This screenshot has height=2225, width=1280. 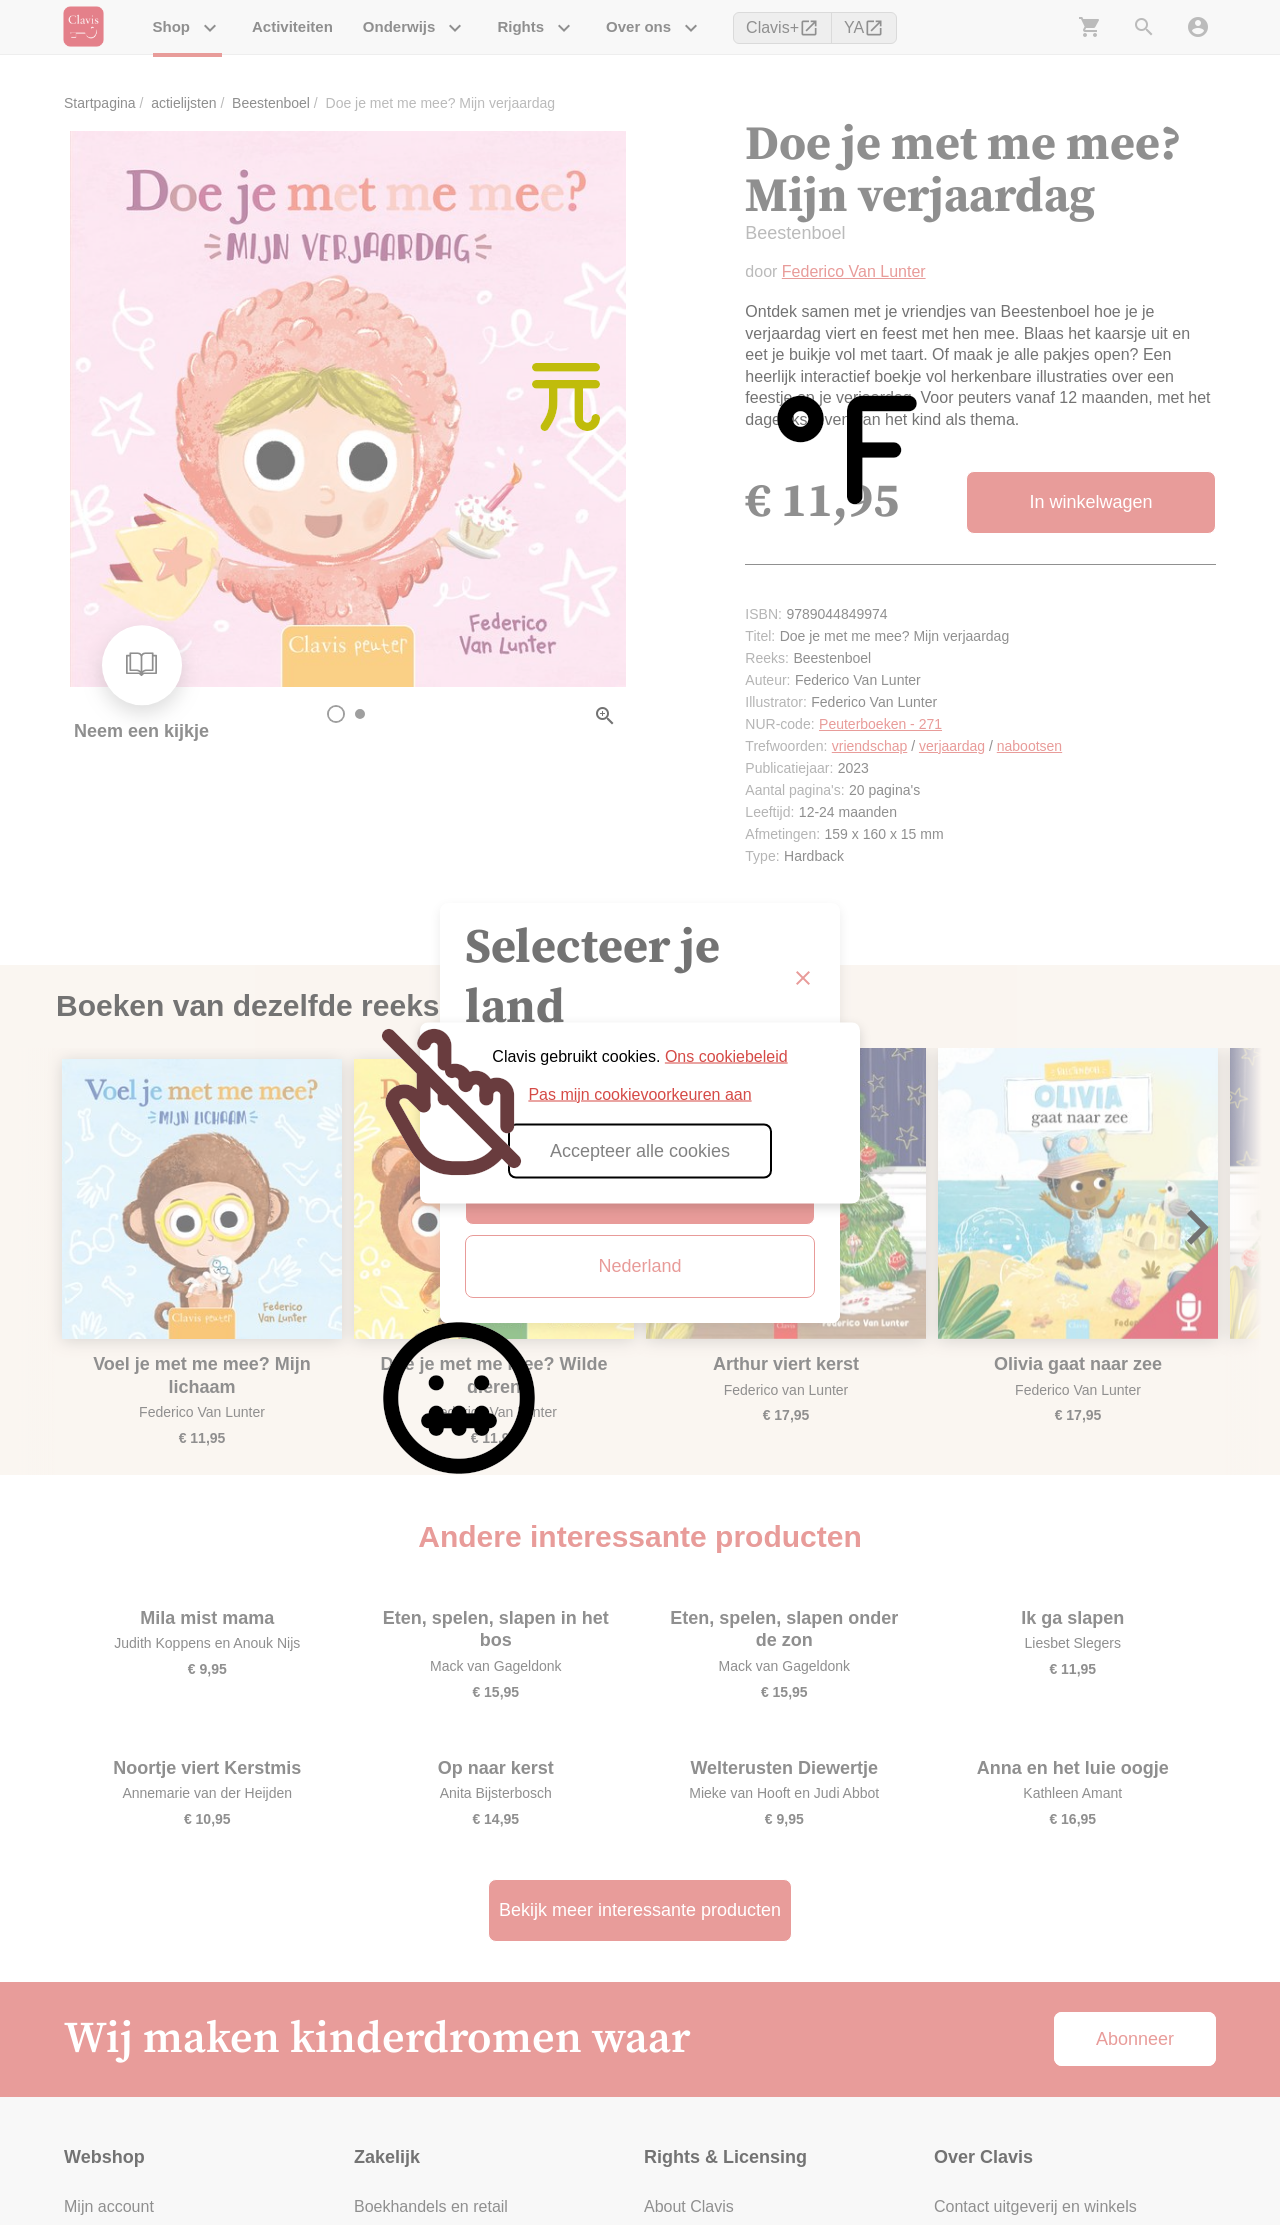 What do you see at coordinates (459, 1398) in the screenshot?
I see `indicates a muted or silenced notification state` at bounding box center [459, 1398].